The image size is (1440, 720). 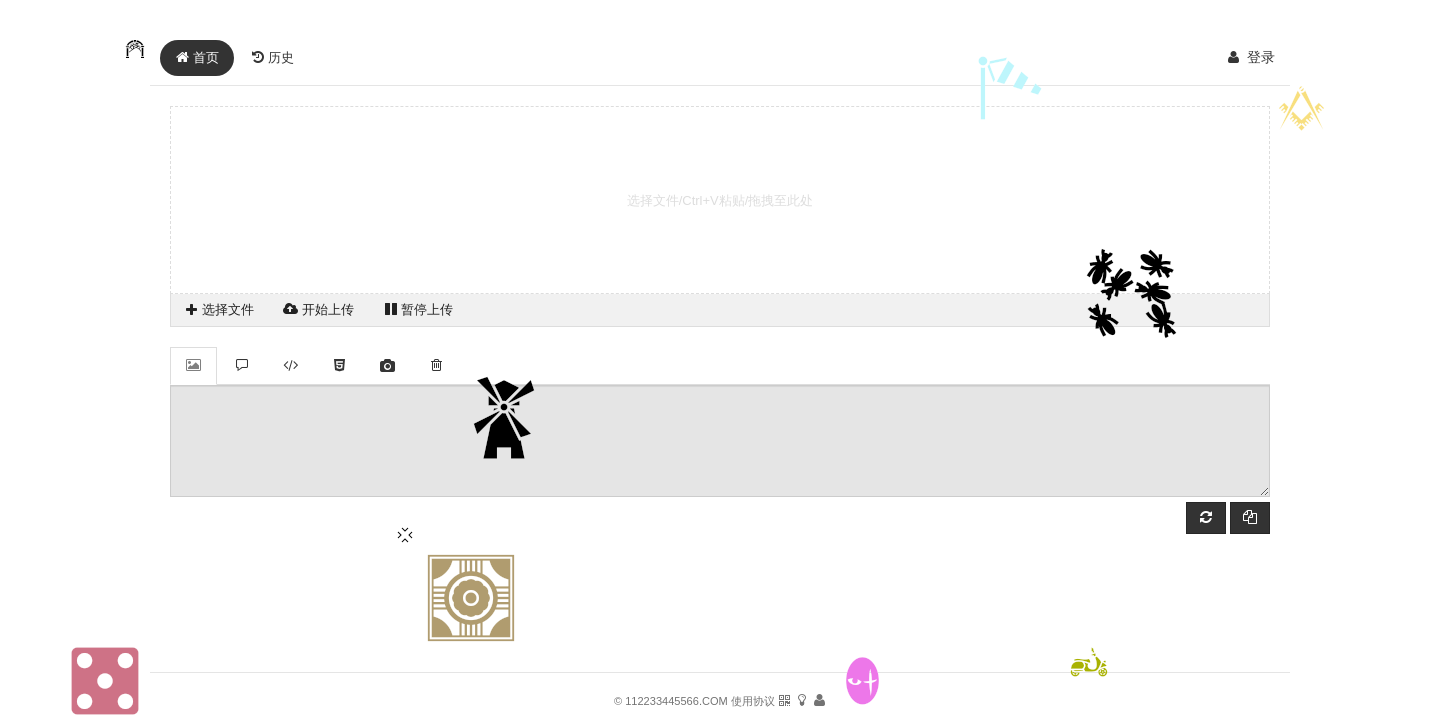 I want to click on select a cyclops or one-eyed character, so click(x=862, y=680).